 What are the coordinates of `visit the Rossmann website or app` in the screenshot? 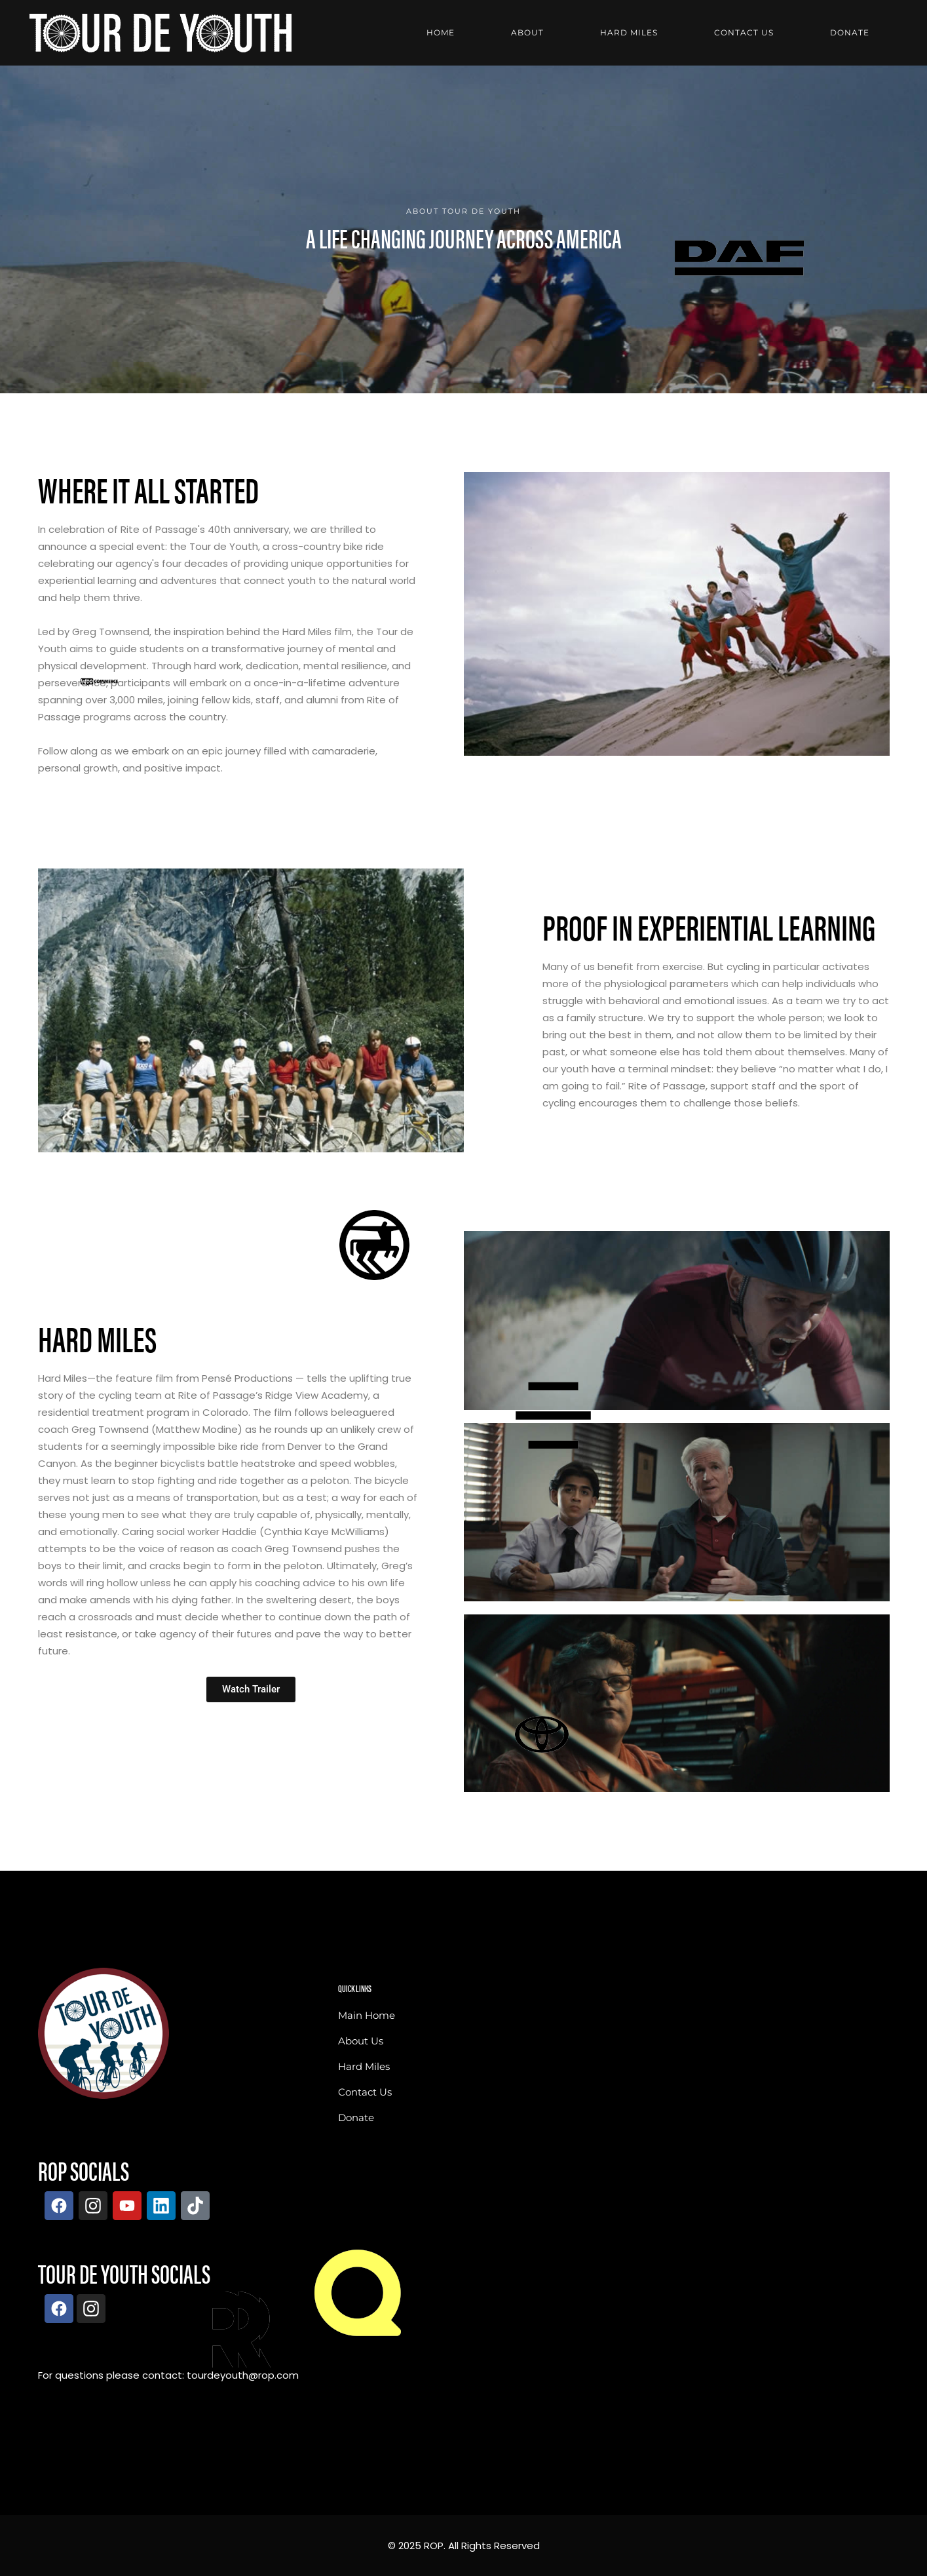 It's located at (374, 1245).